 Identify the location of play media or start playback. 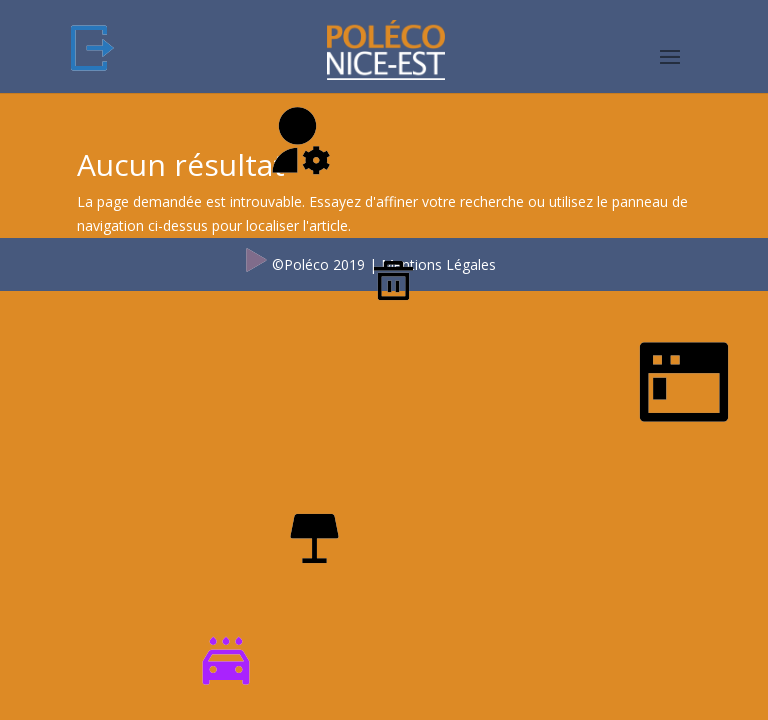
(255, 260).